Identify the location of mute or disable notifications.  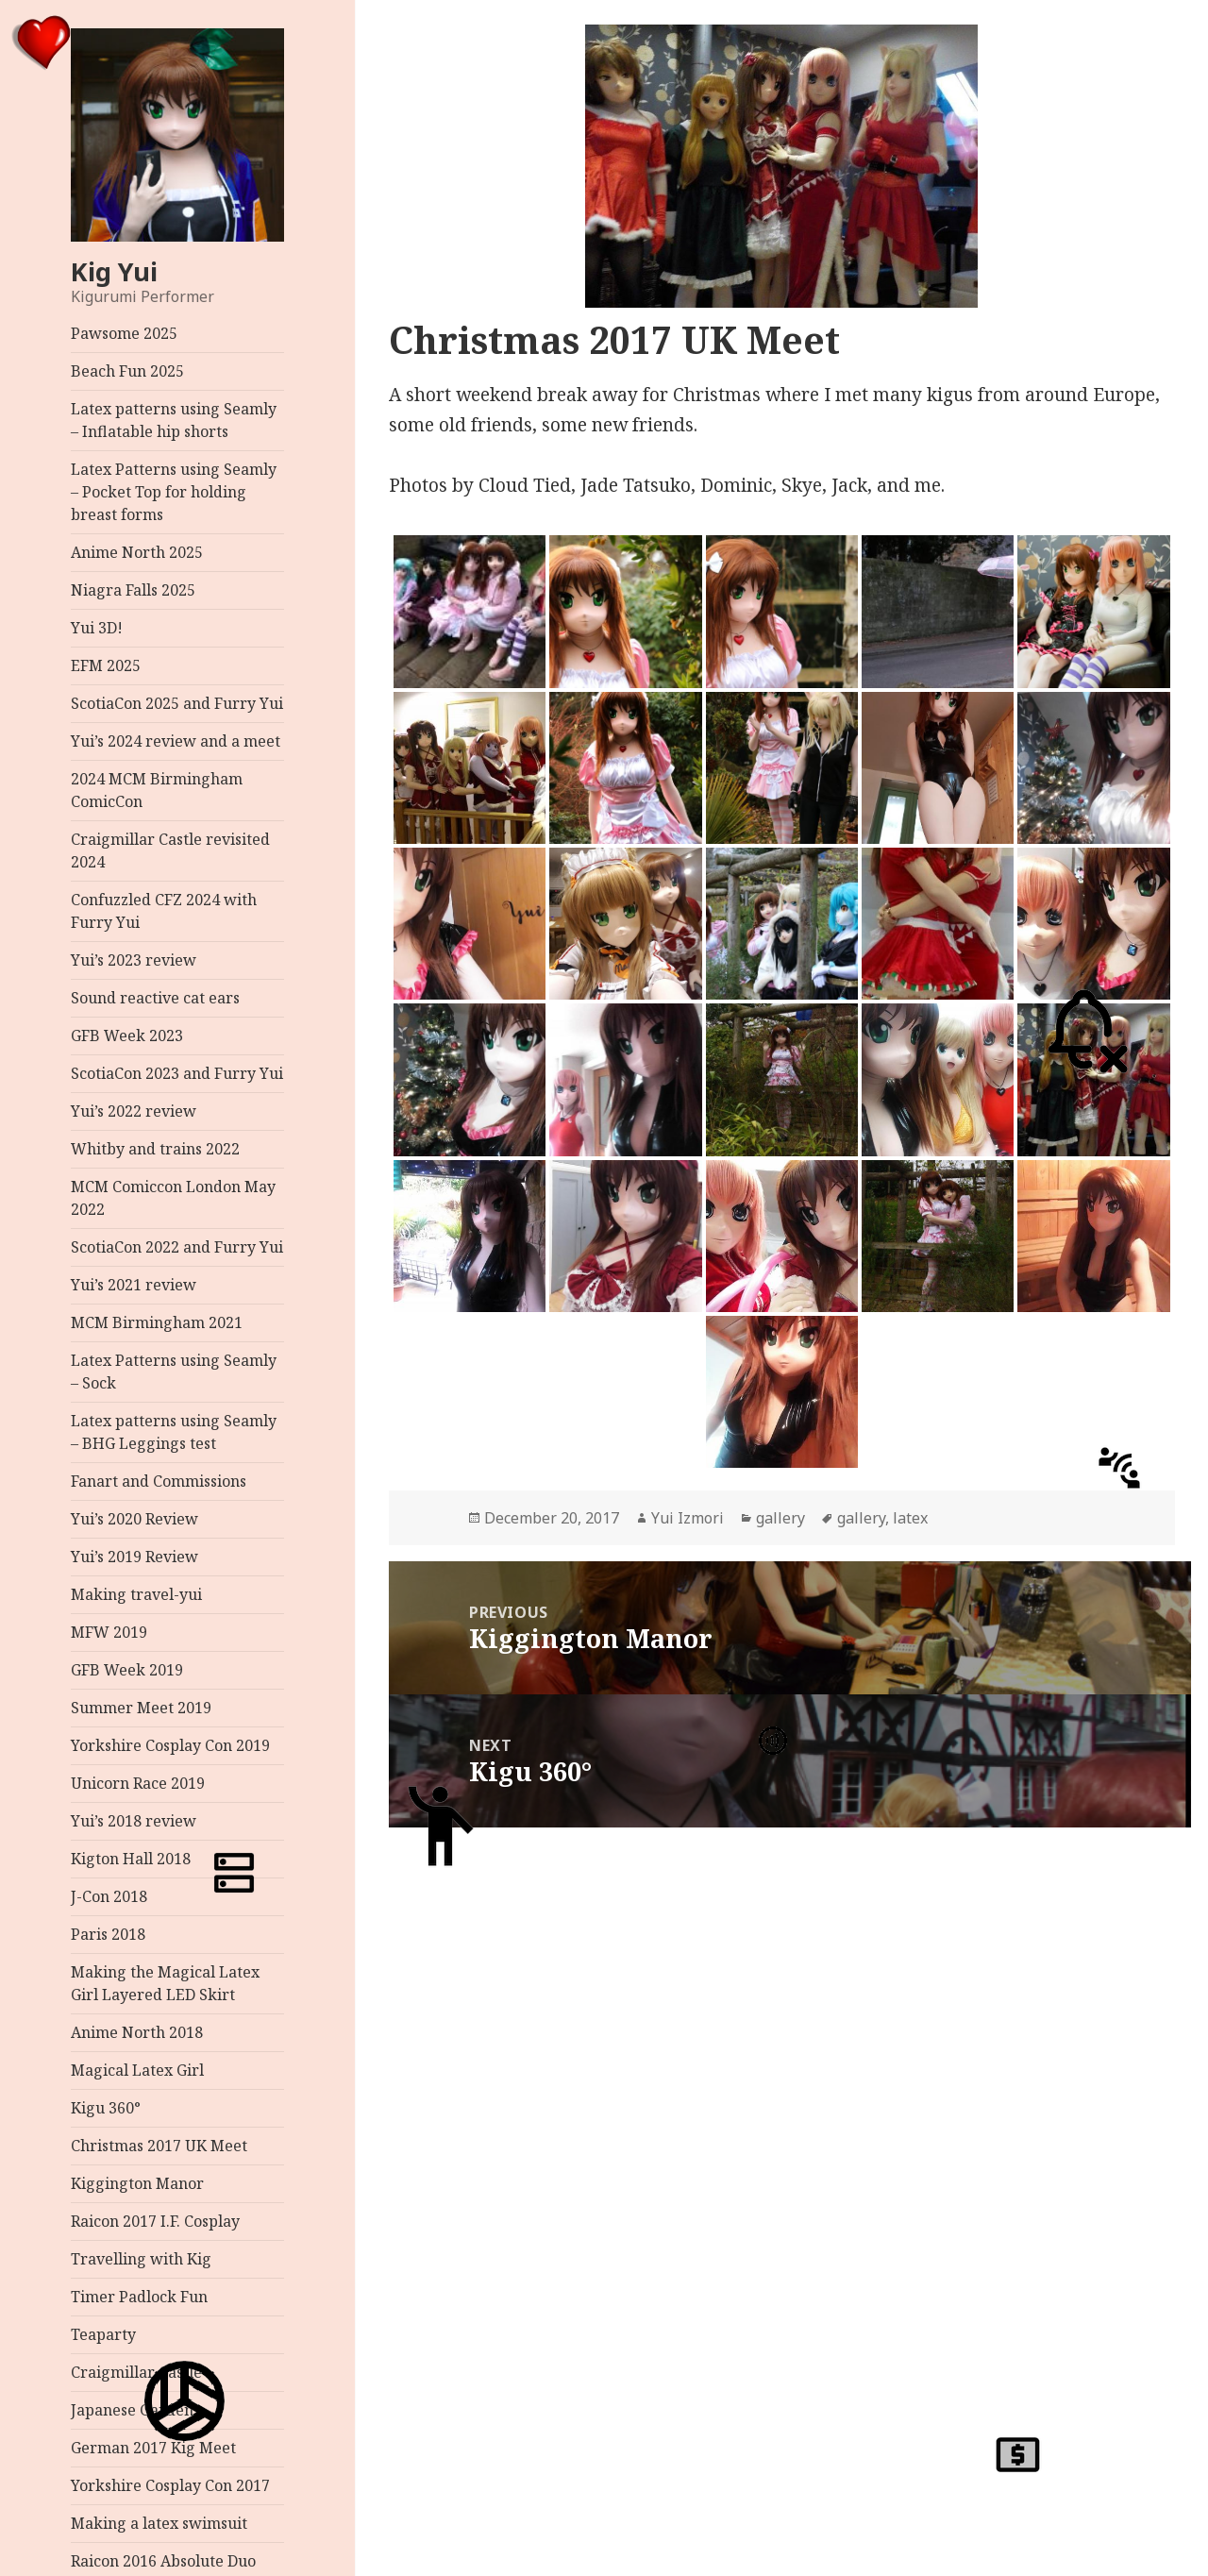
(1083, 1029).